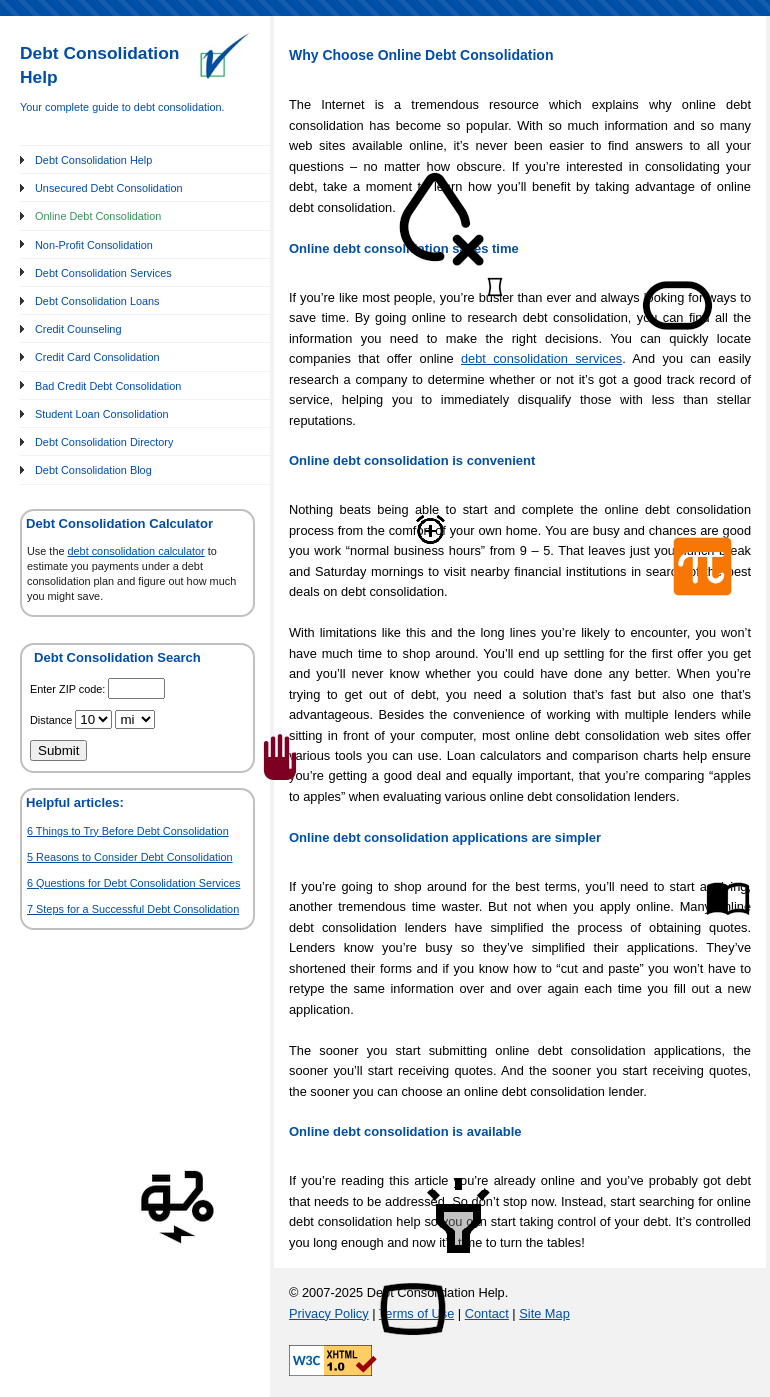 Image resolution: width=770 pixels, height=1397 pixels. What do you see at coordinates (177, 1203) in the screenshot?
I see `select electric moped as transportation mode` at bounding box center [177, 1203].